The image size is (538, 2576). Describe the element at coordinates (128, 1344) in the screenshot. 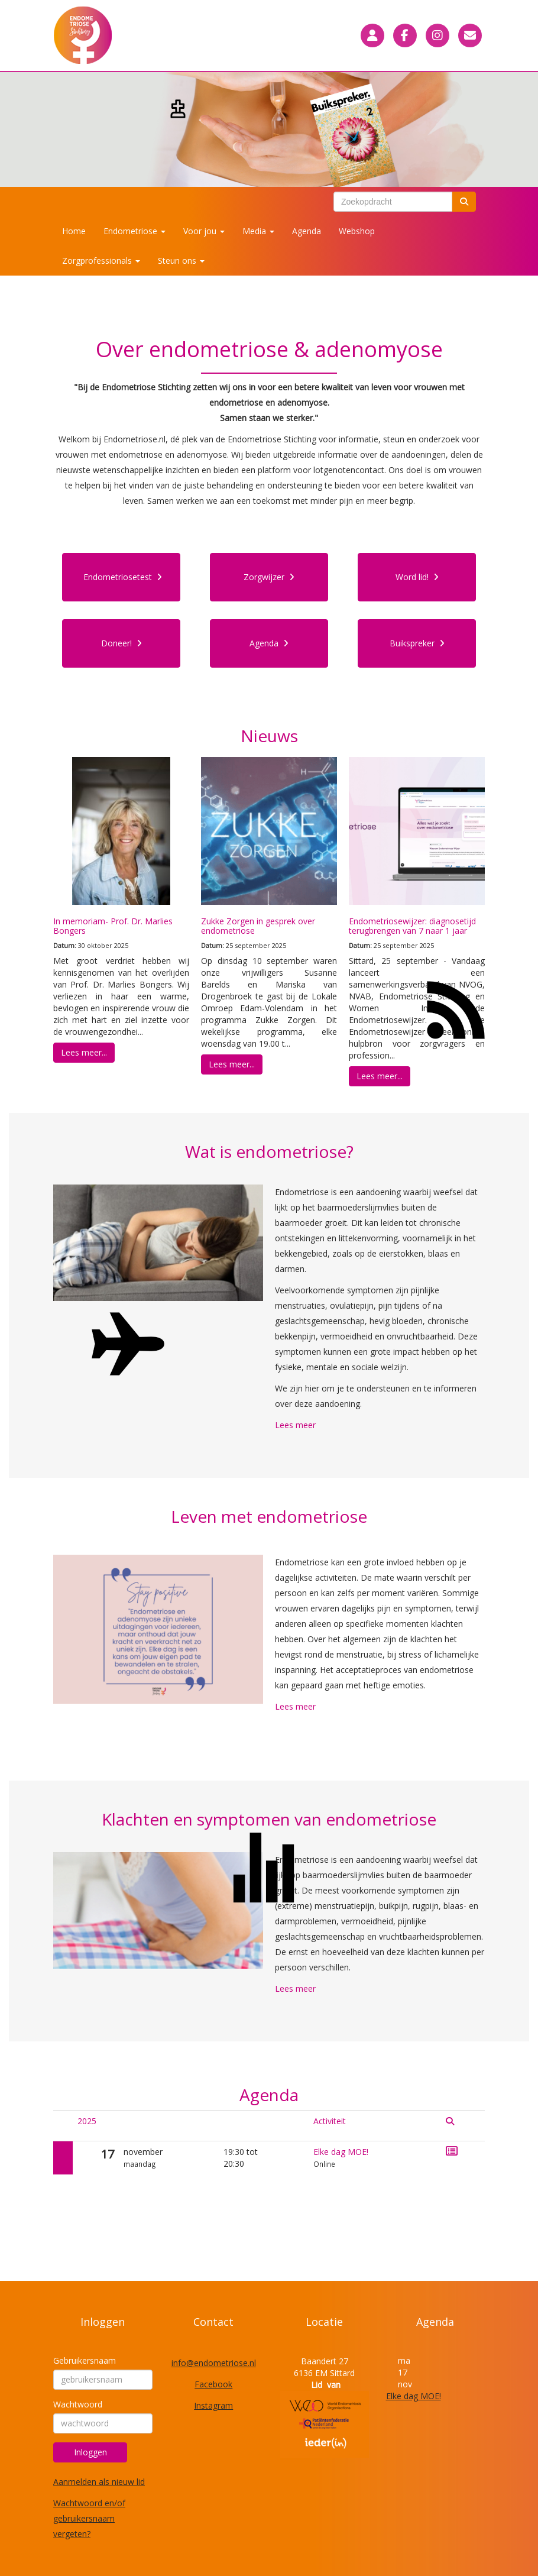

I see `enable airplane mode` at that location.